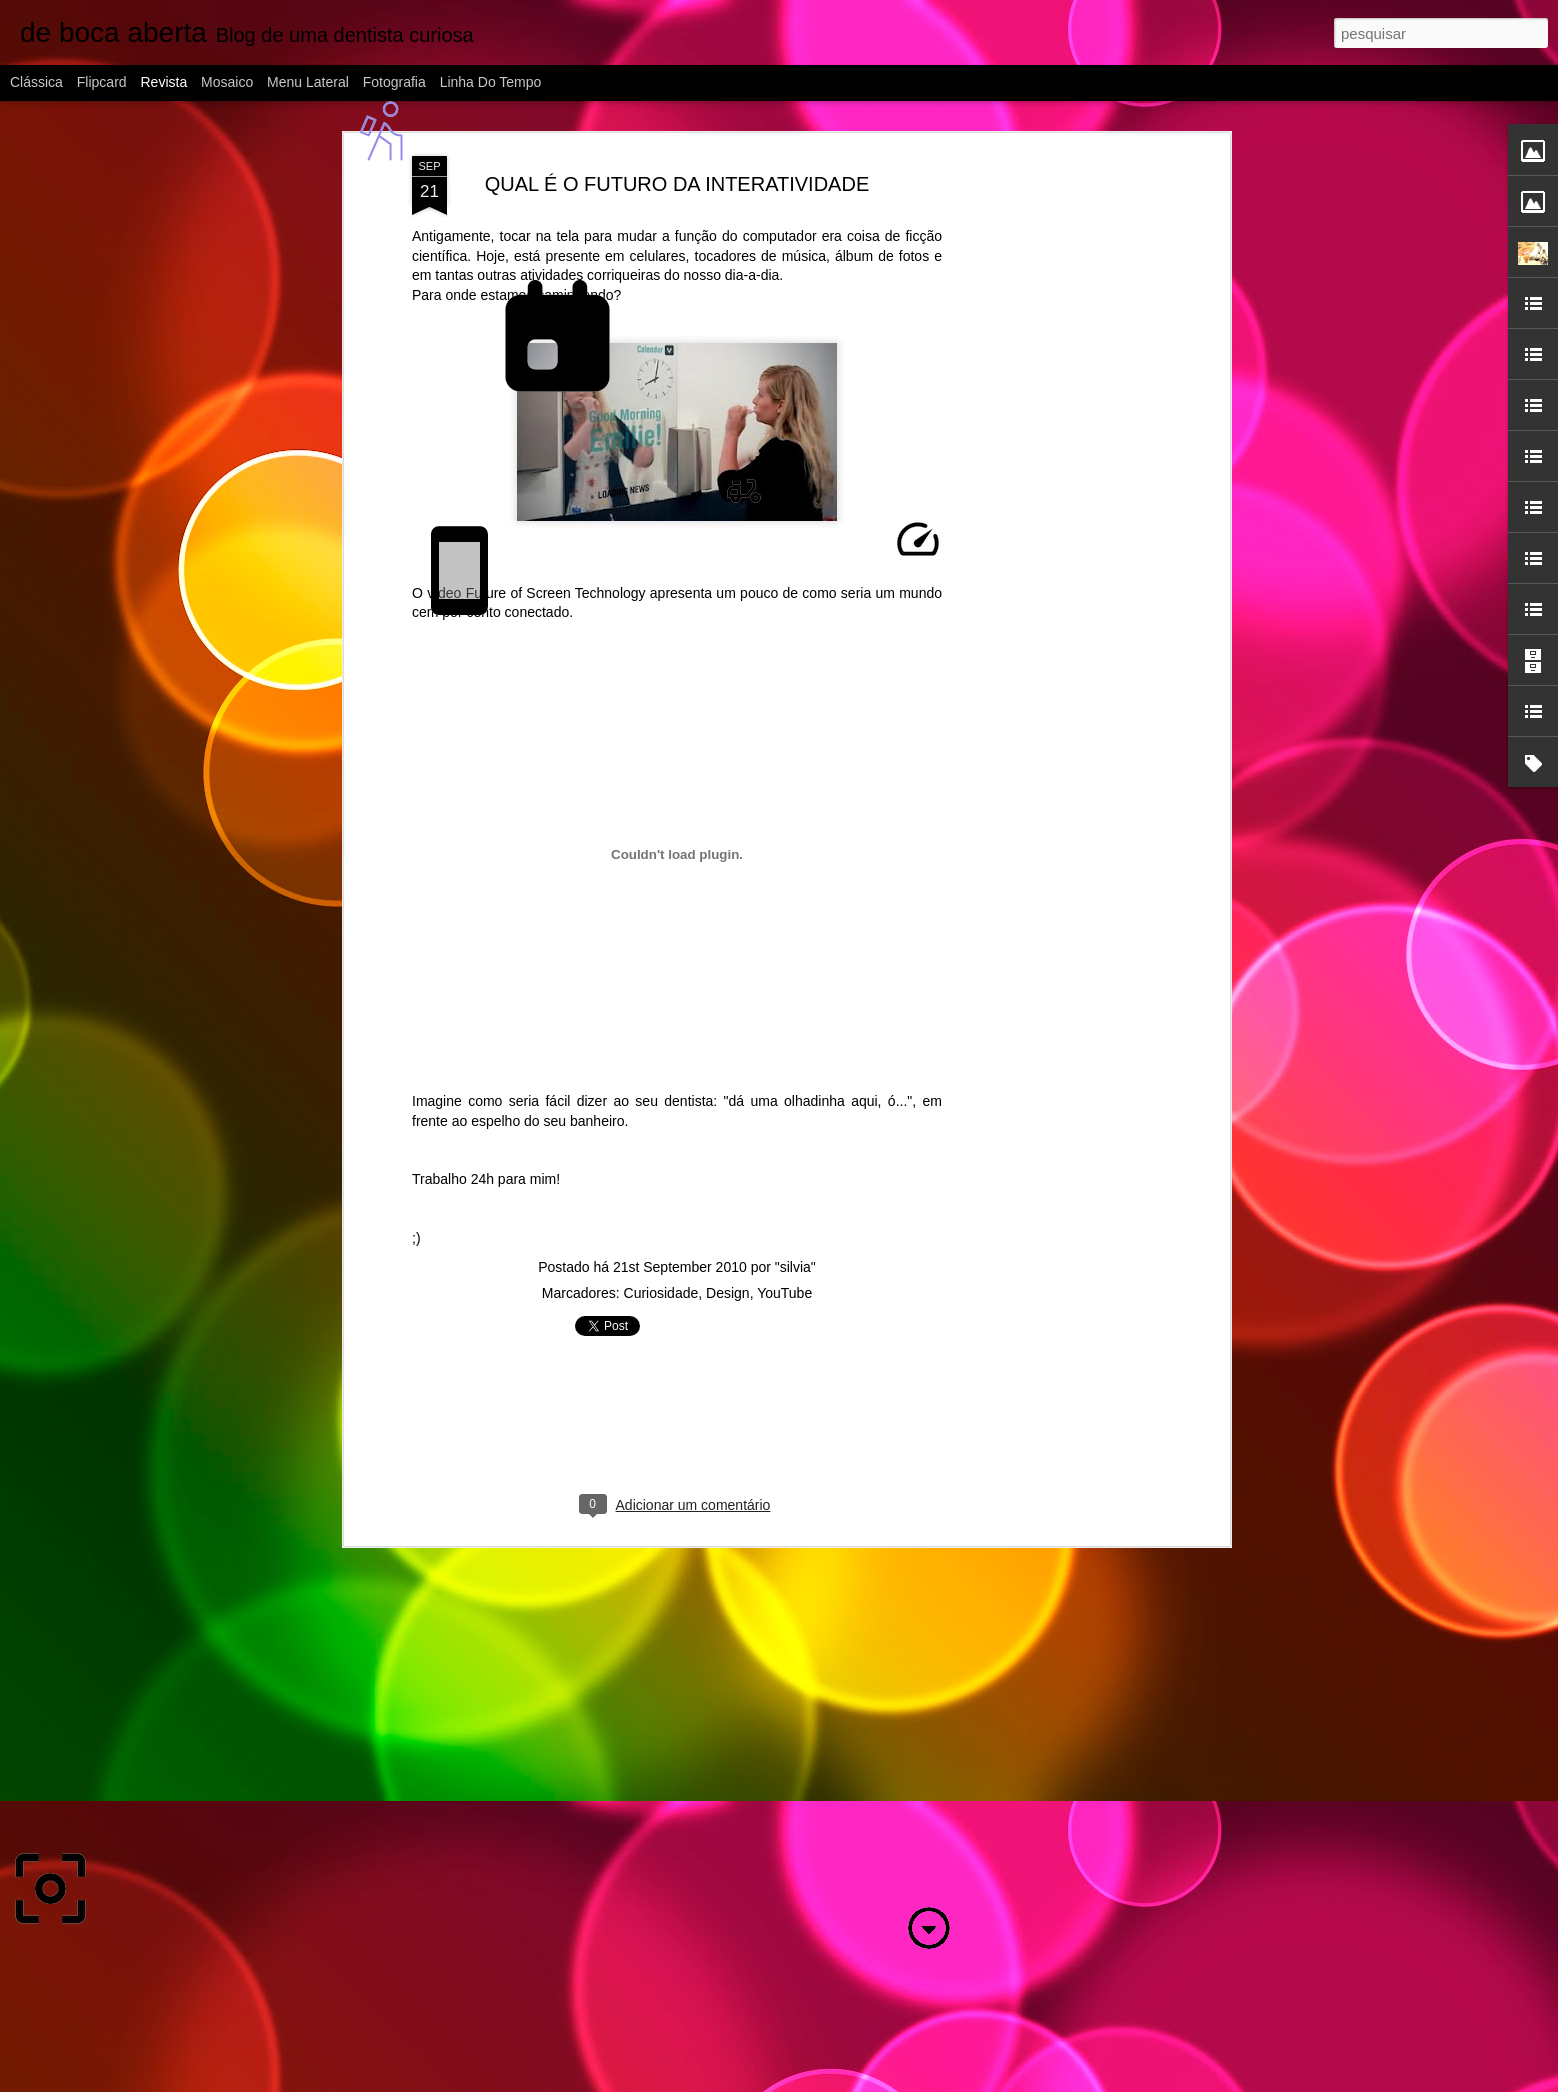  What do you see at coordinates (929, 1928) in the screenshot?
I see `tap to expand dropdown menu` at bounding box center [929, 1928].